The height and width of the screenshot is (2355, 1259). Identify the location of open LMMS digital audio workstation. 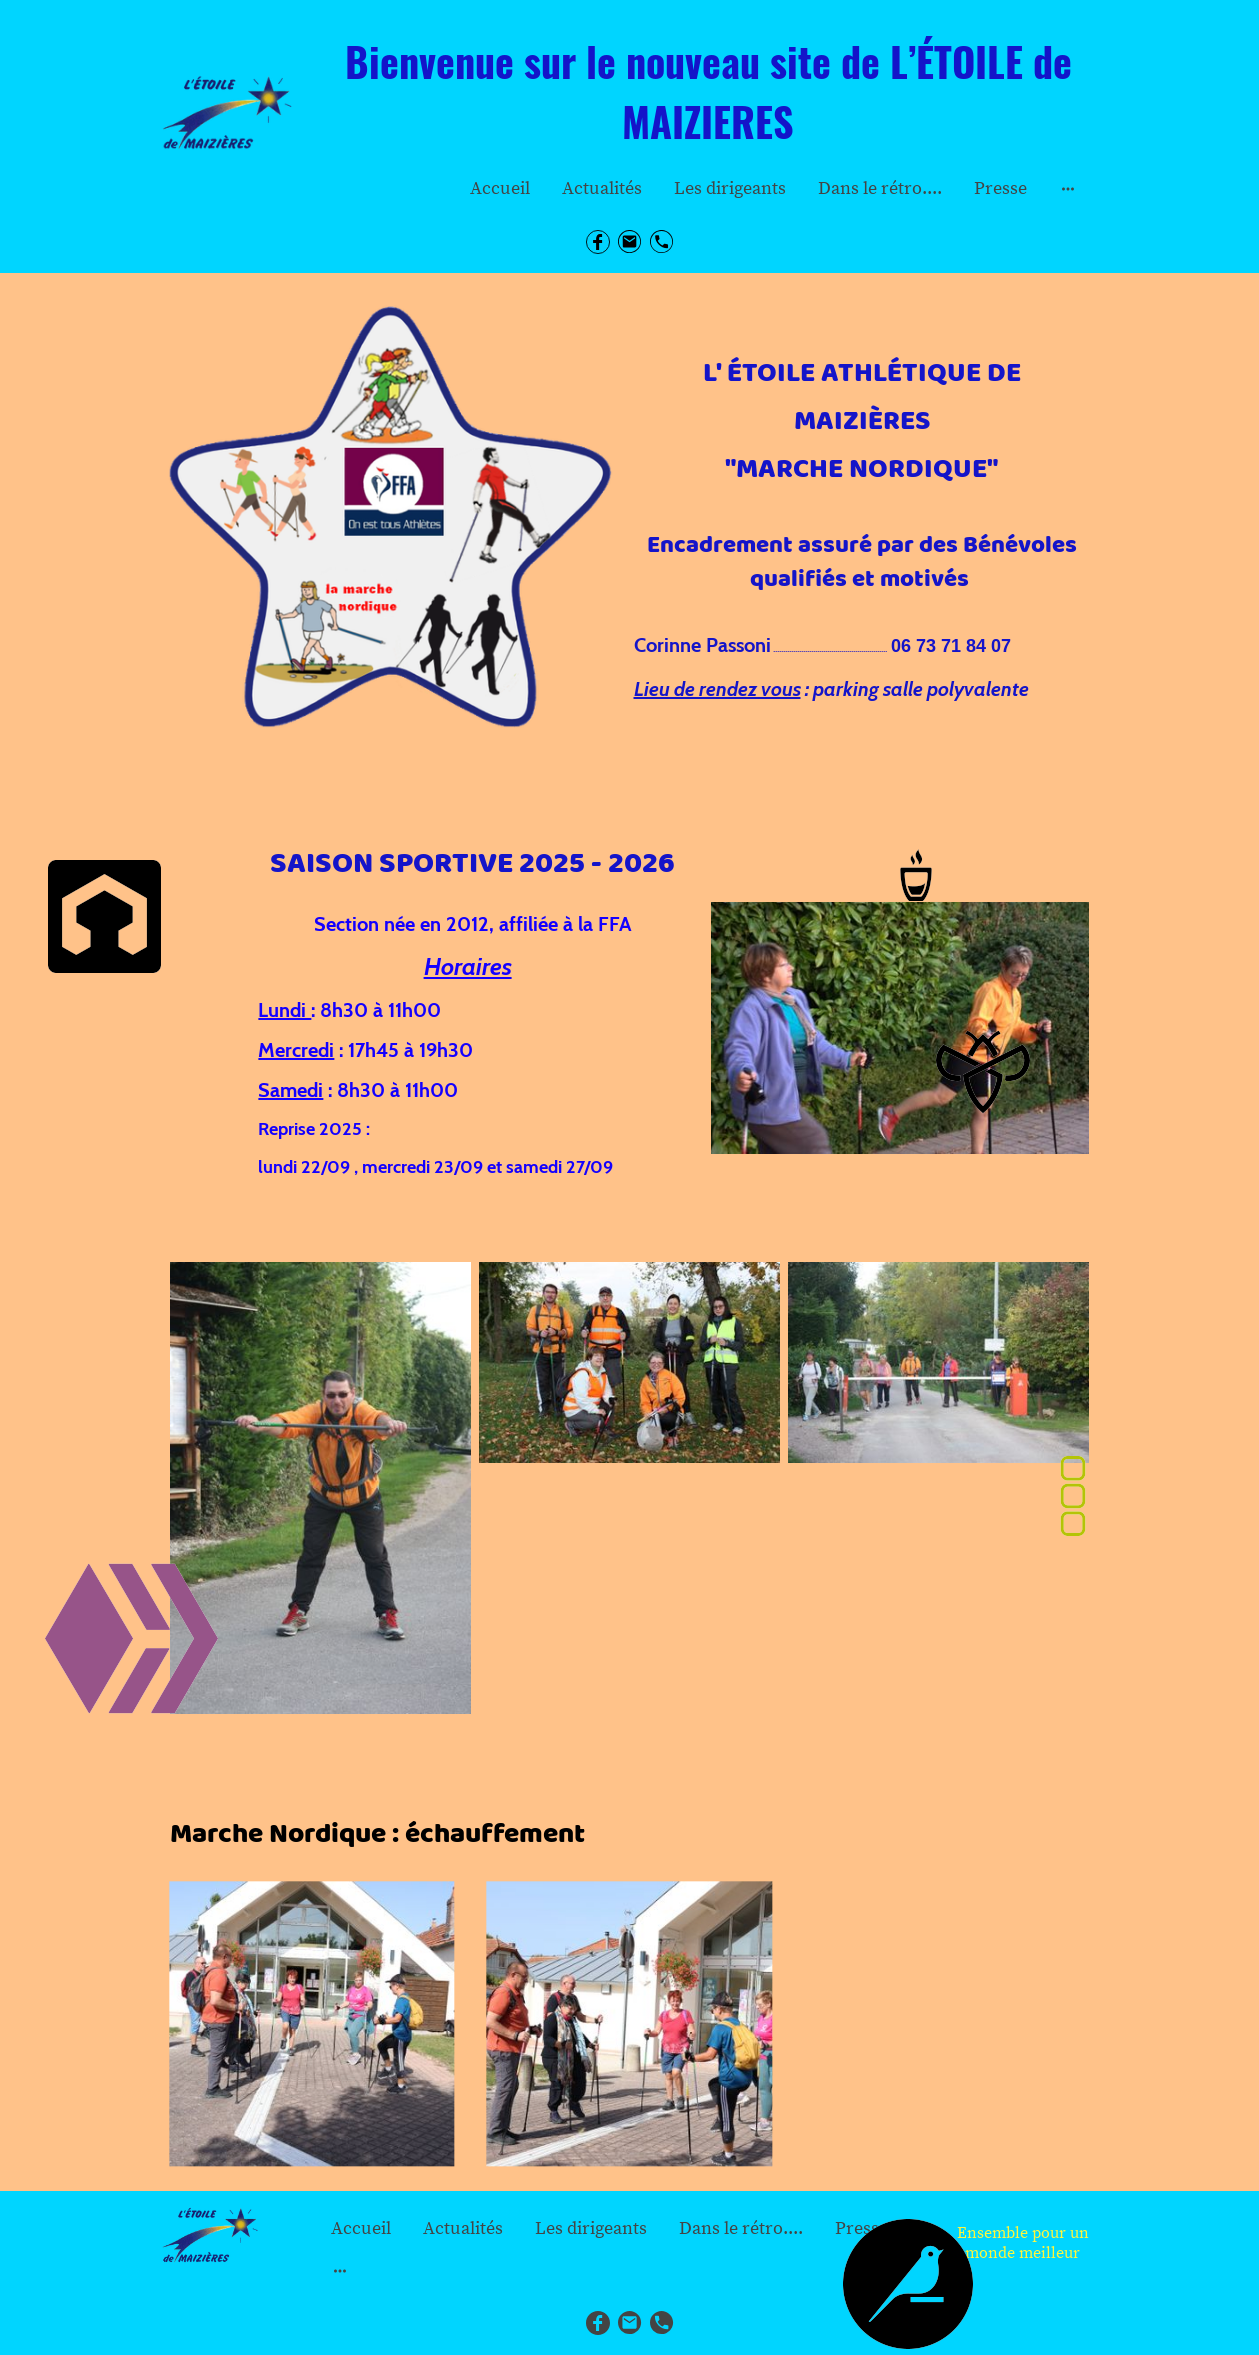
(104, 916).